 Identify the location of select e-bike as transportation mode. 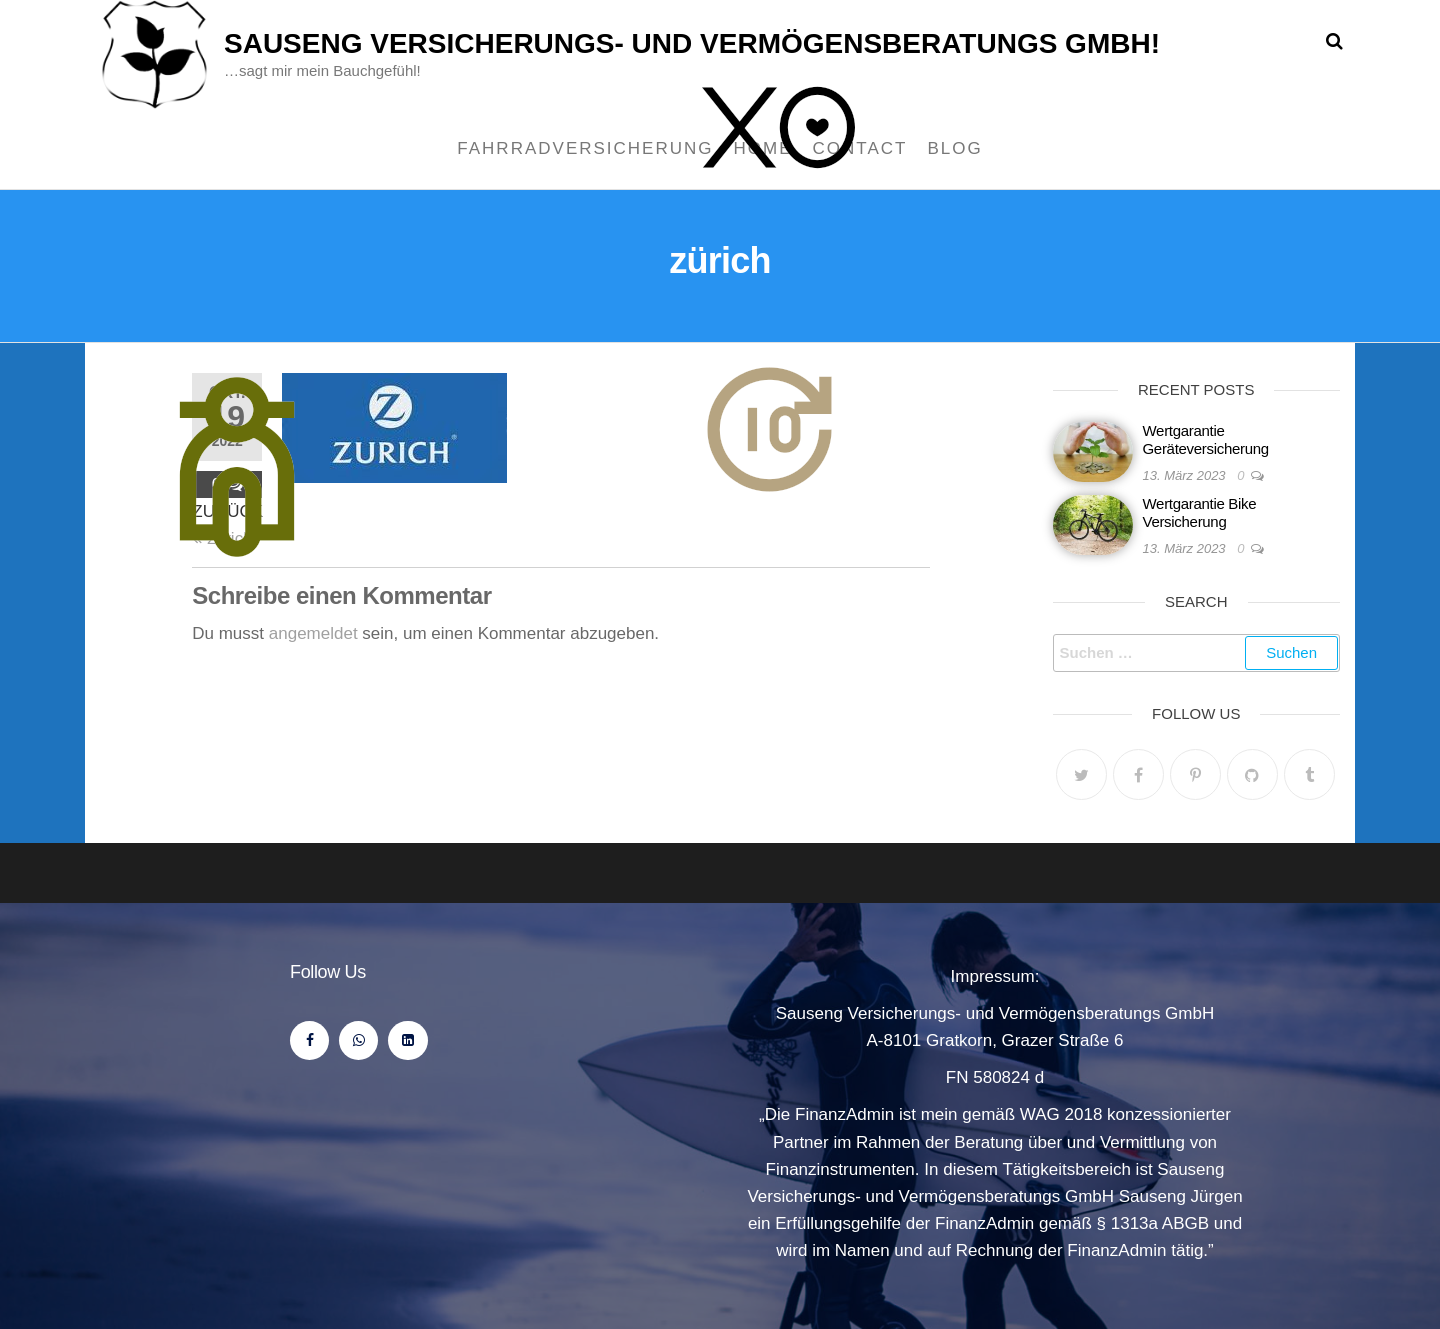
(237, 467).